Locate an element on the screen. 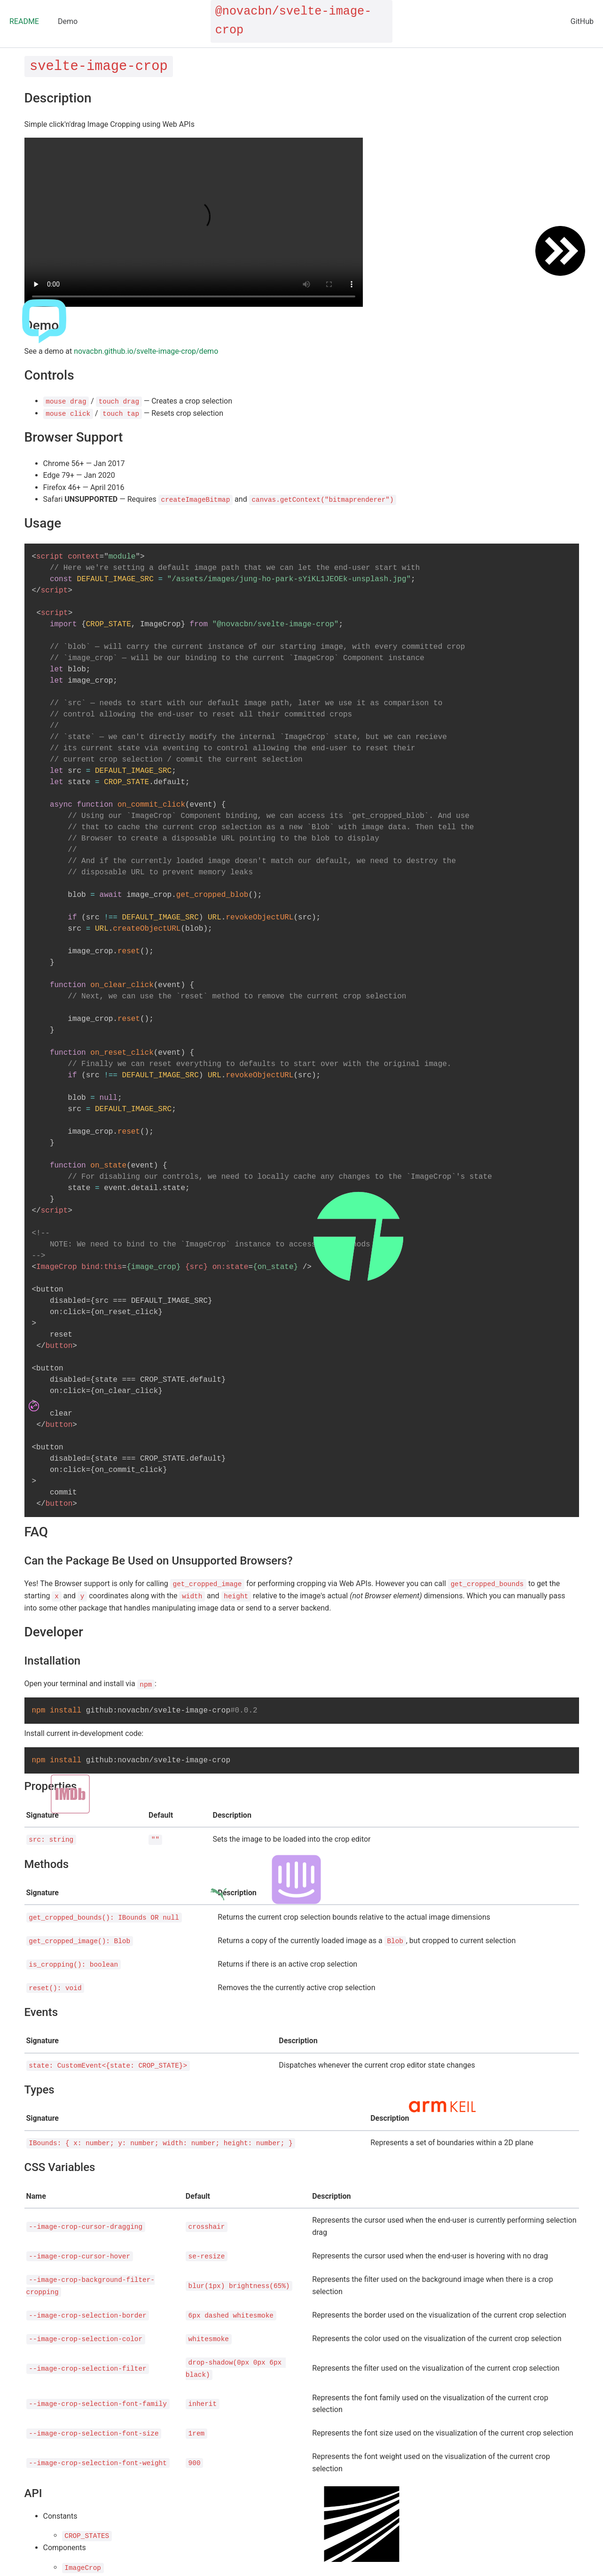  visit the Puma website or app is located at coordinates (219, 1894).